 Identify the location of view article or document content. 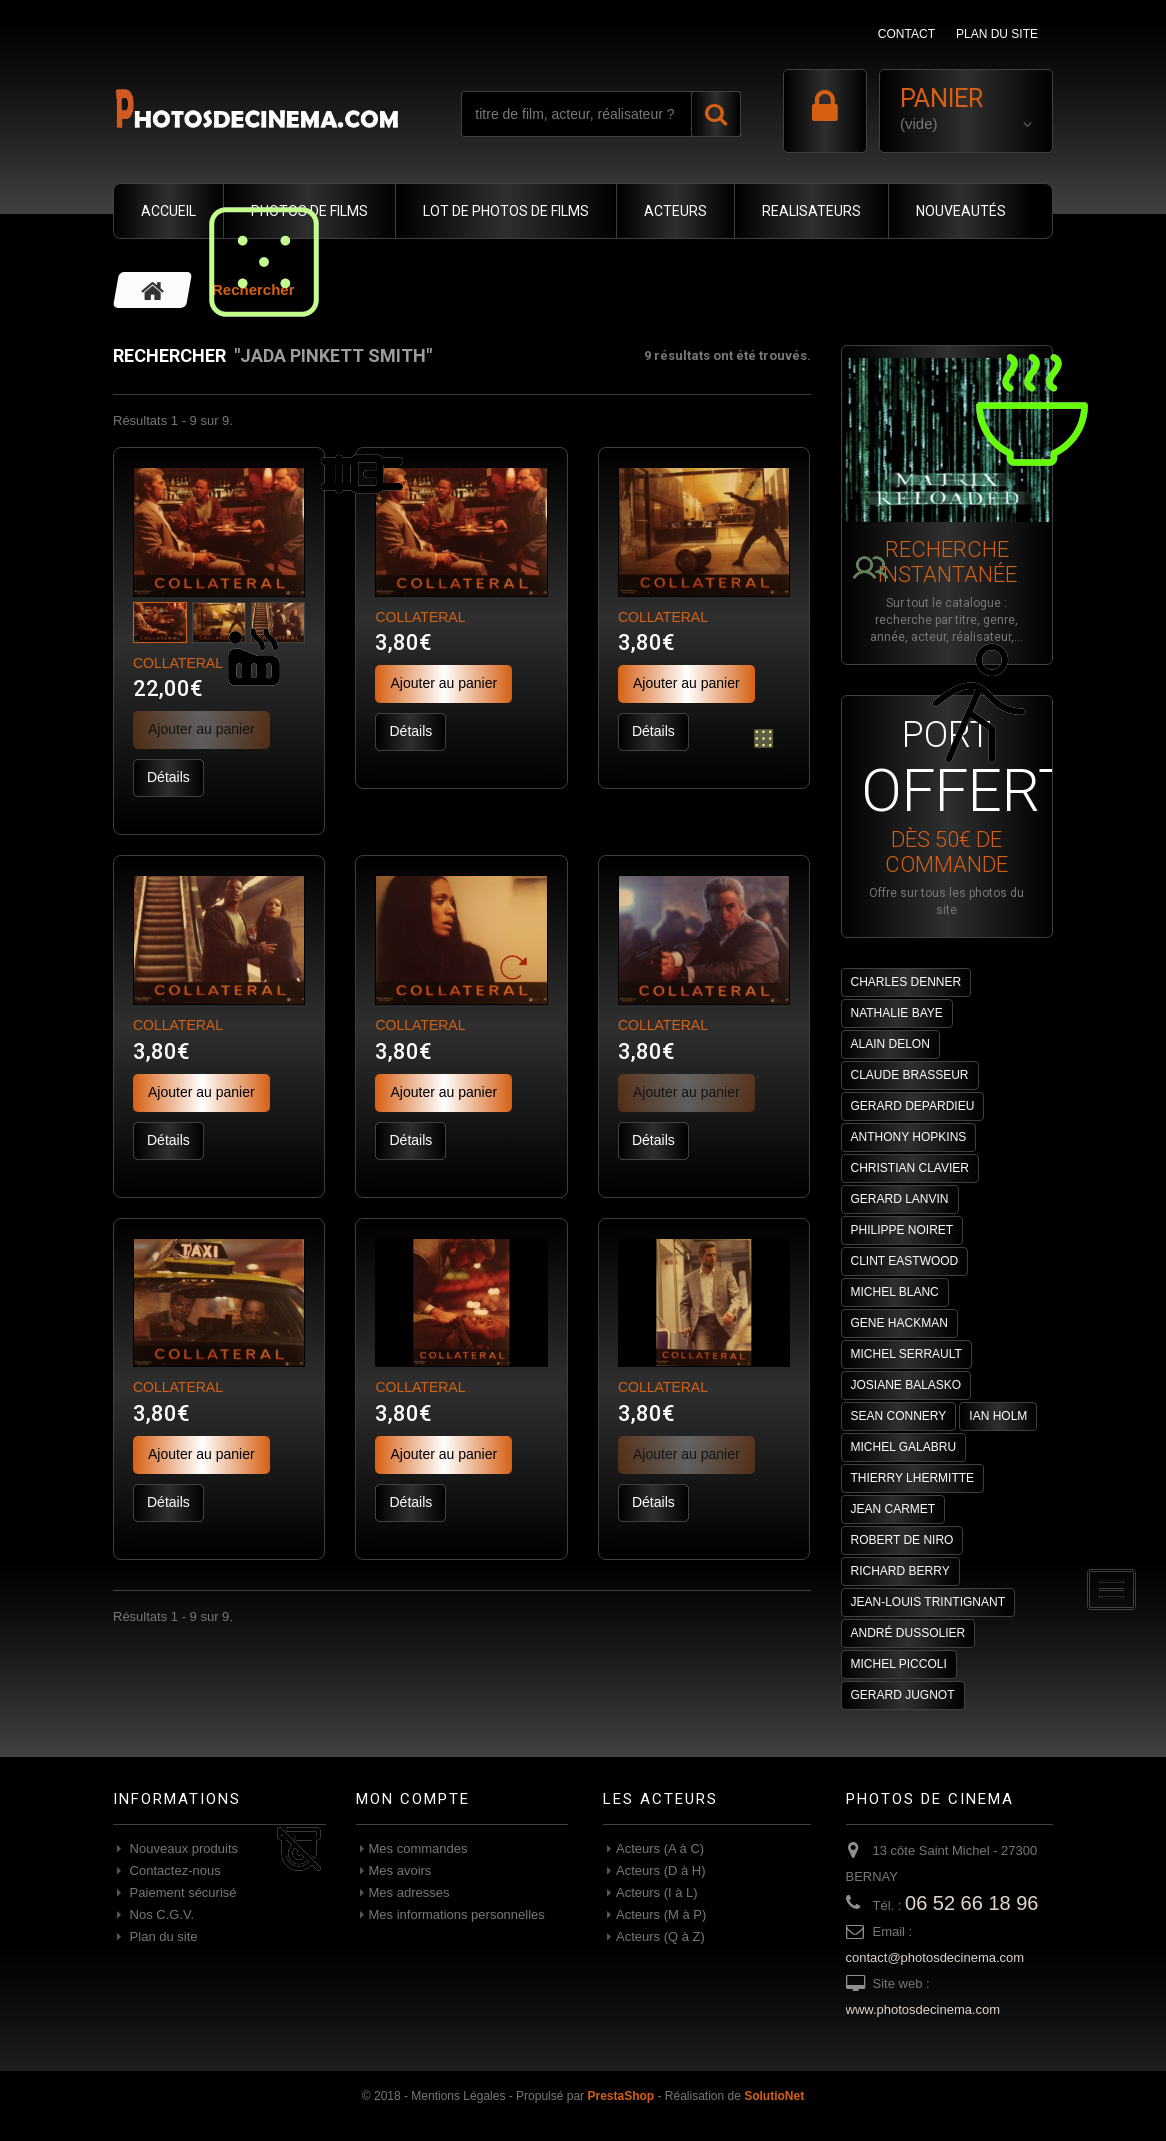
(1111, 1589).